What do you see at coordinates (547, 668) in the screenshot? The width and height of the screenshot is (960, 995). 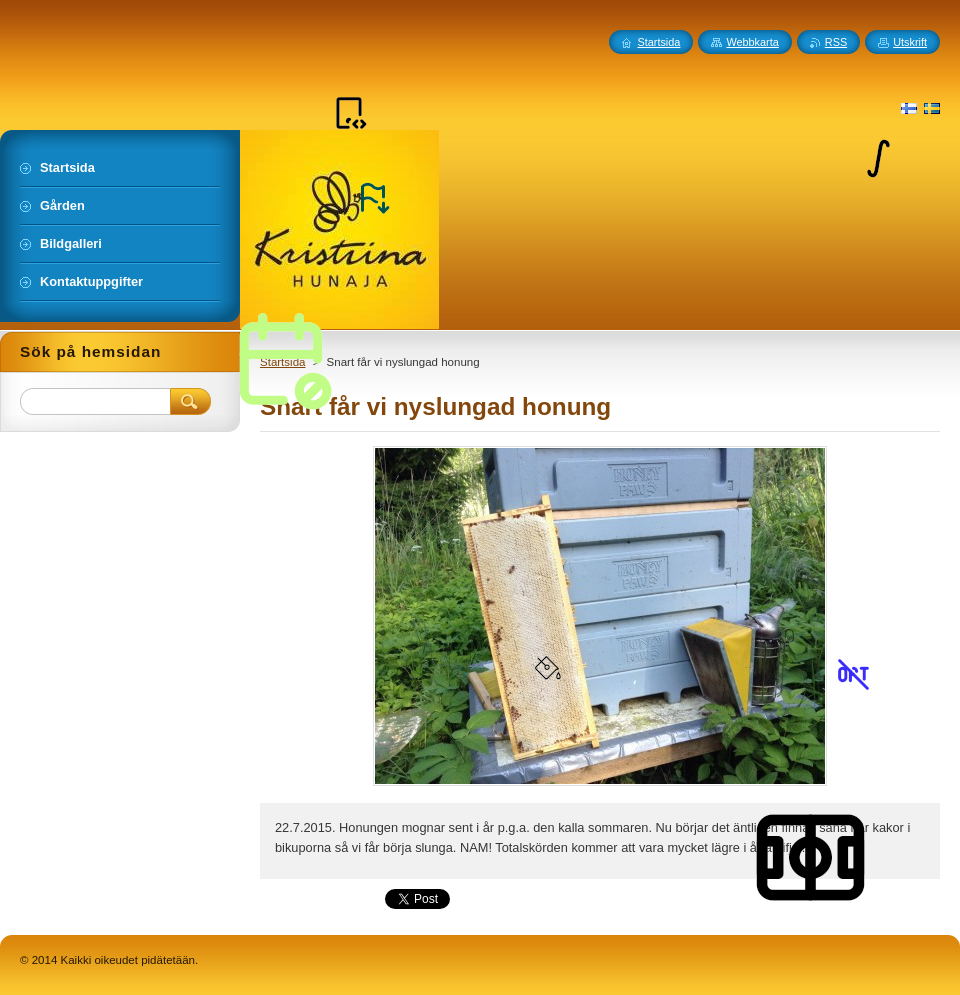 I see `fill an area with color` at bounding box center [547, 668].